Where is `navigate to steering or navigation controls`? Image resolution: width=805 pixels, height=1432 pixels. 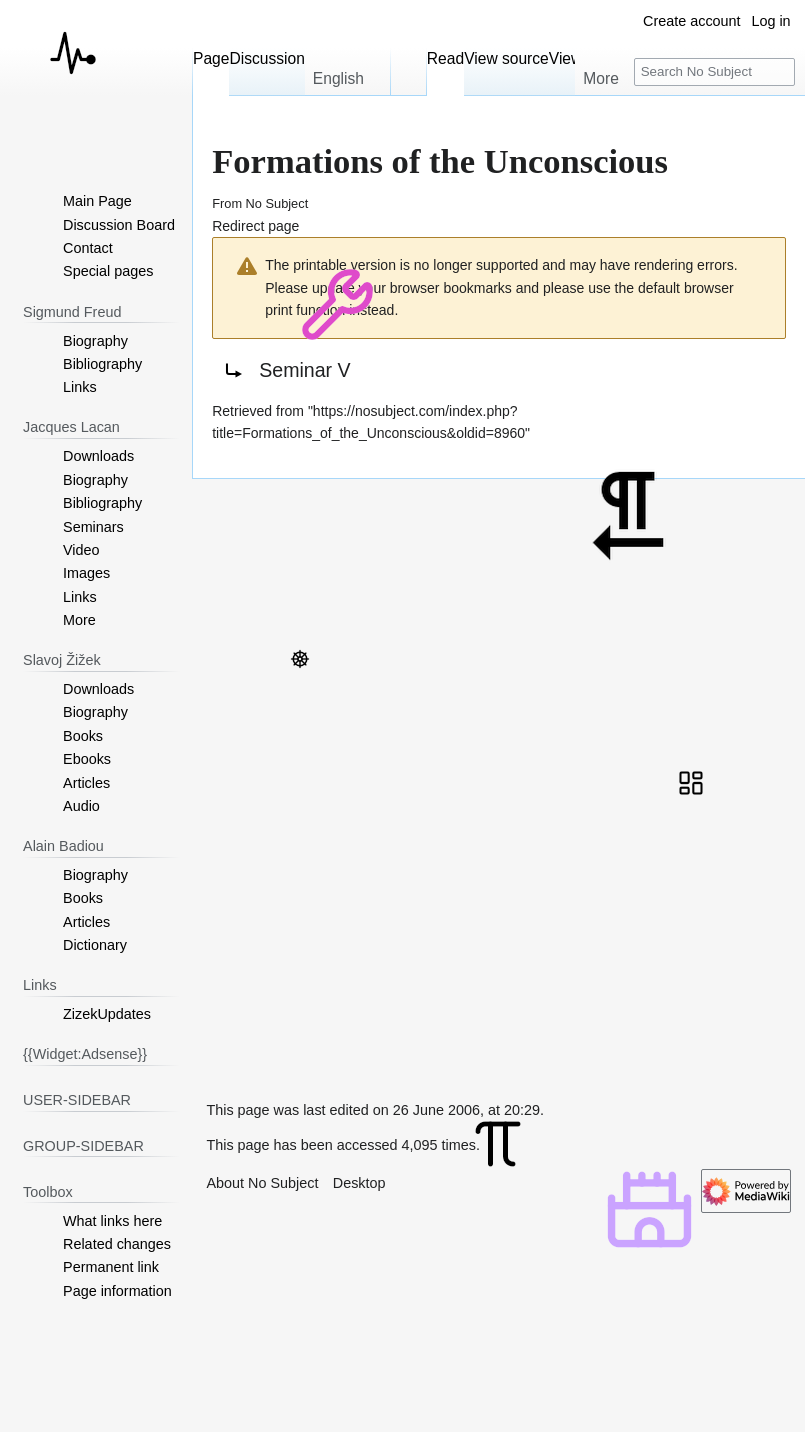
navigate to steering or navigation controls is located at coordinates (300, 659).